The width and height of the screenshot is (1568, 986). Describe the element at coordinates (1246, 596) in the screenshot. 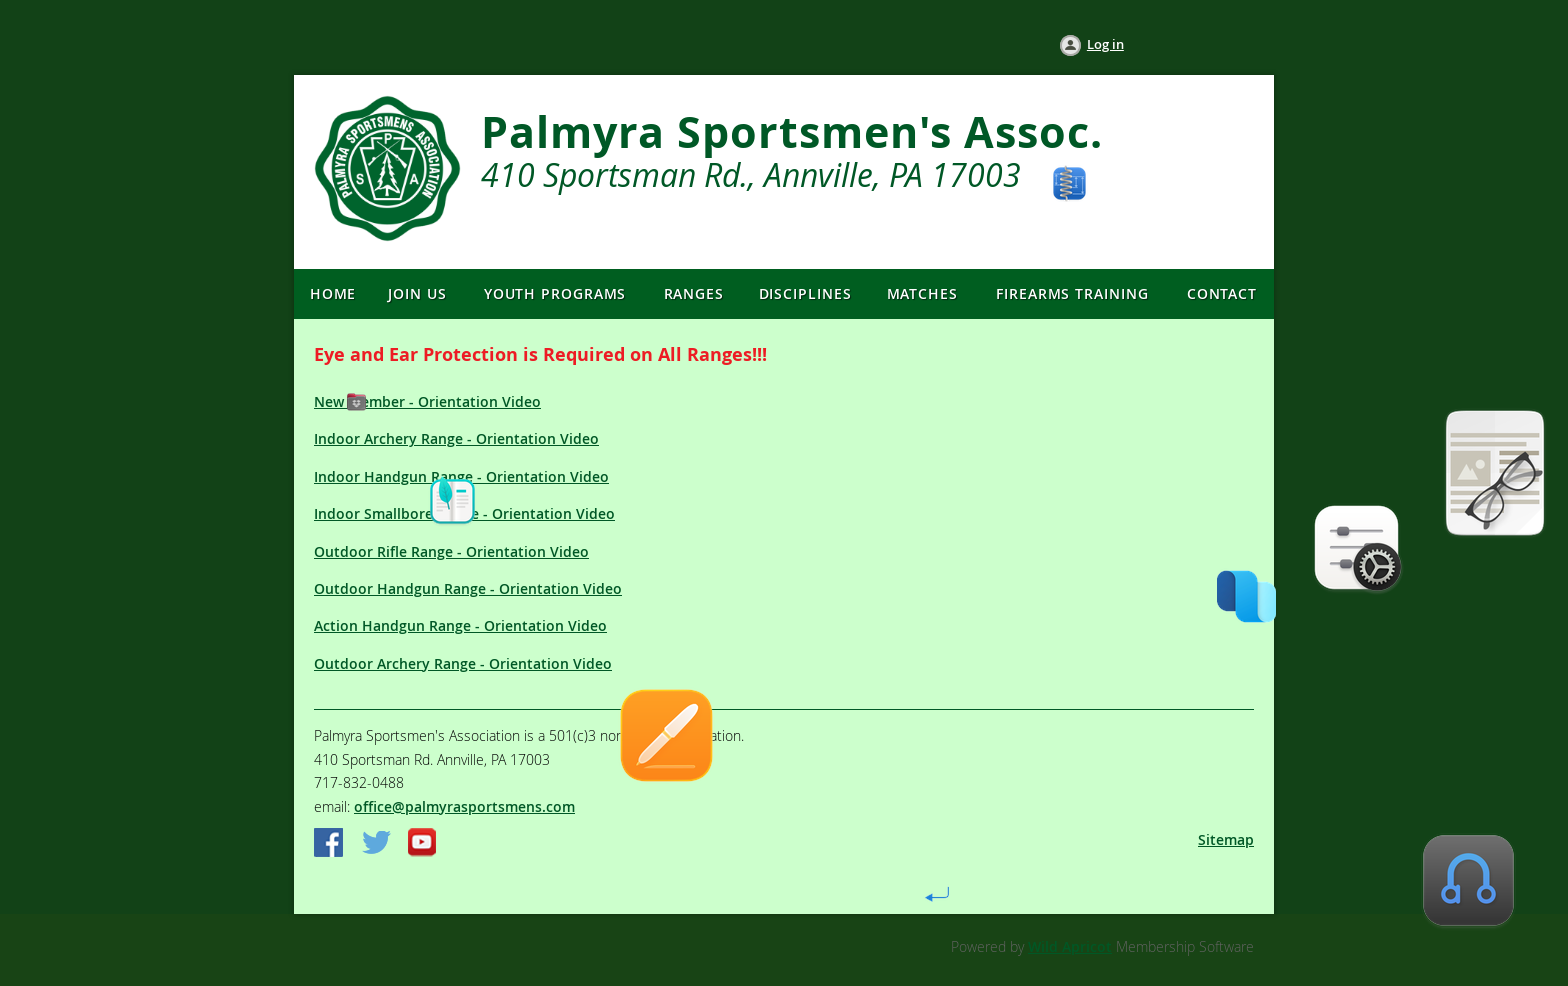

I see `open the supply chain management app` at that location.